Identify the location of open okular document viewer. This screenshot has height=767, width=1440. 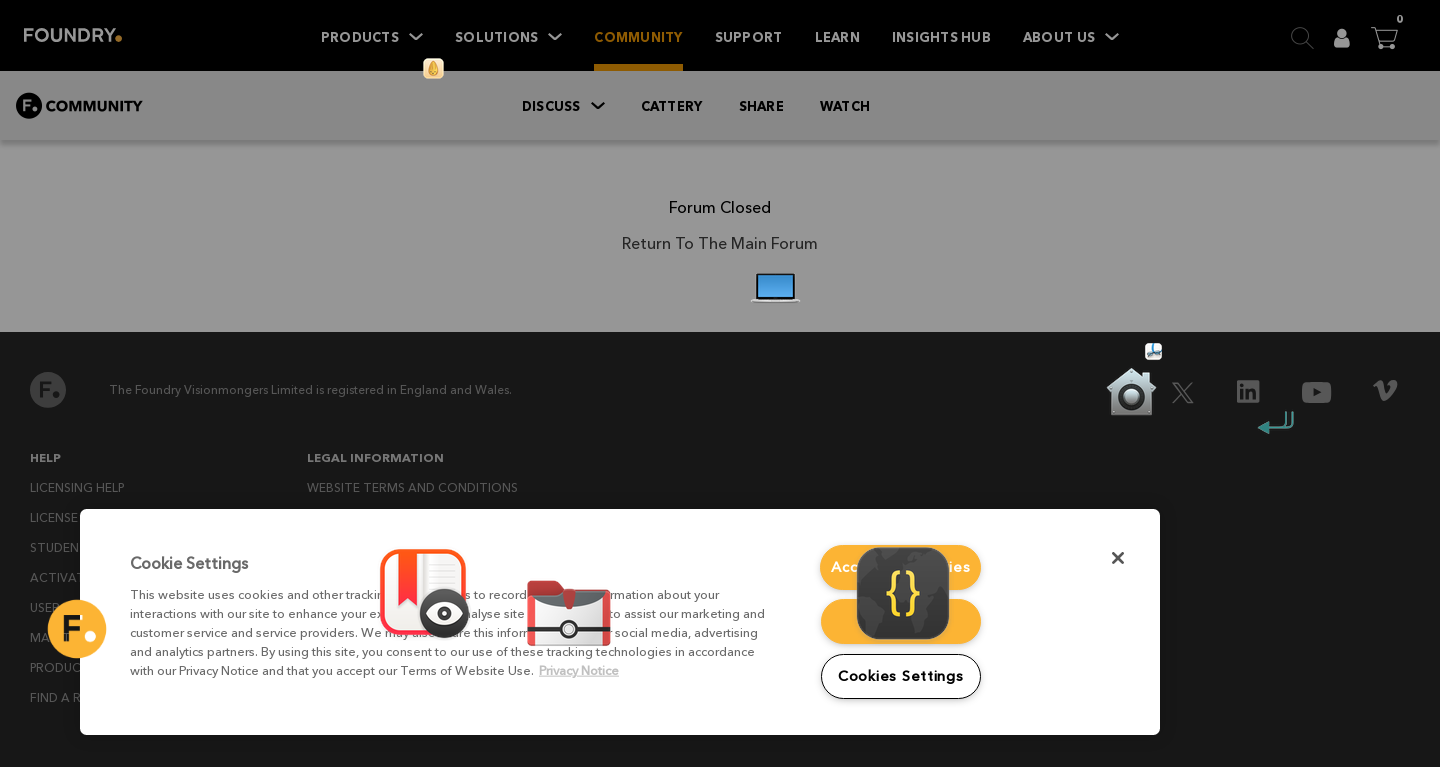
(1153, 351).